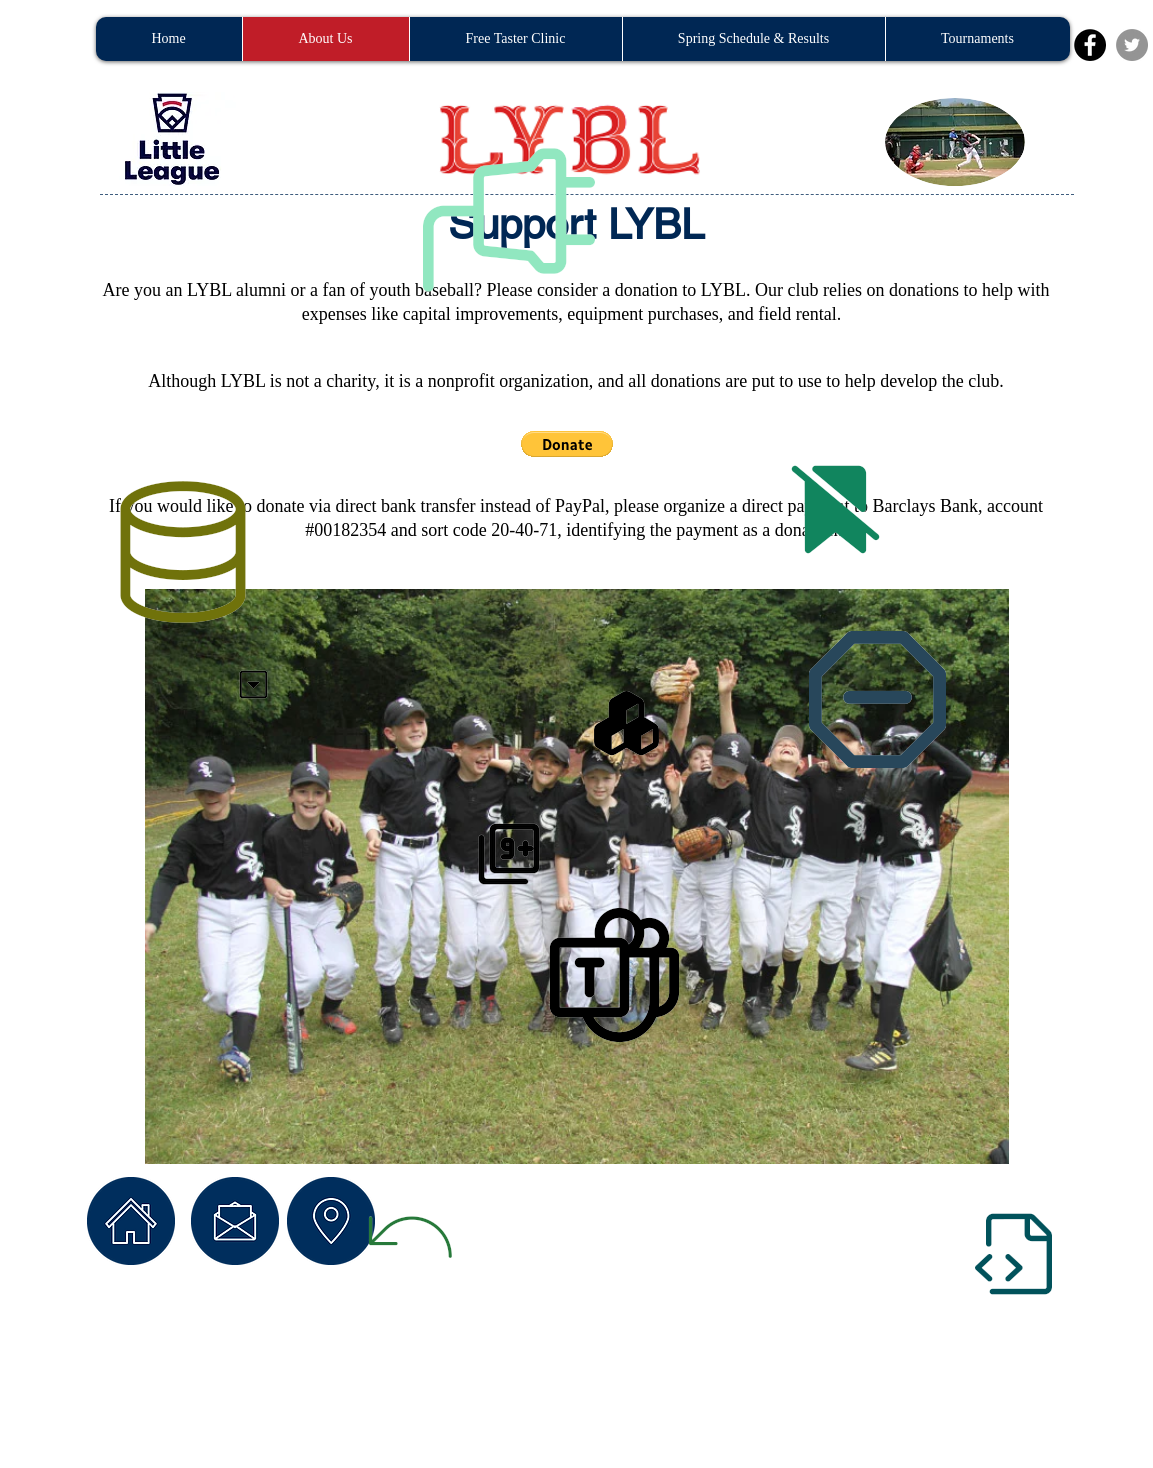 The image size is (1153, 1468). Describe the element at coordinates (1019, 1254) in the screenshot. I see `view source code file` at that location.